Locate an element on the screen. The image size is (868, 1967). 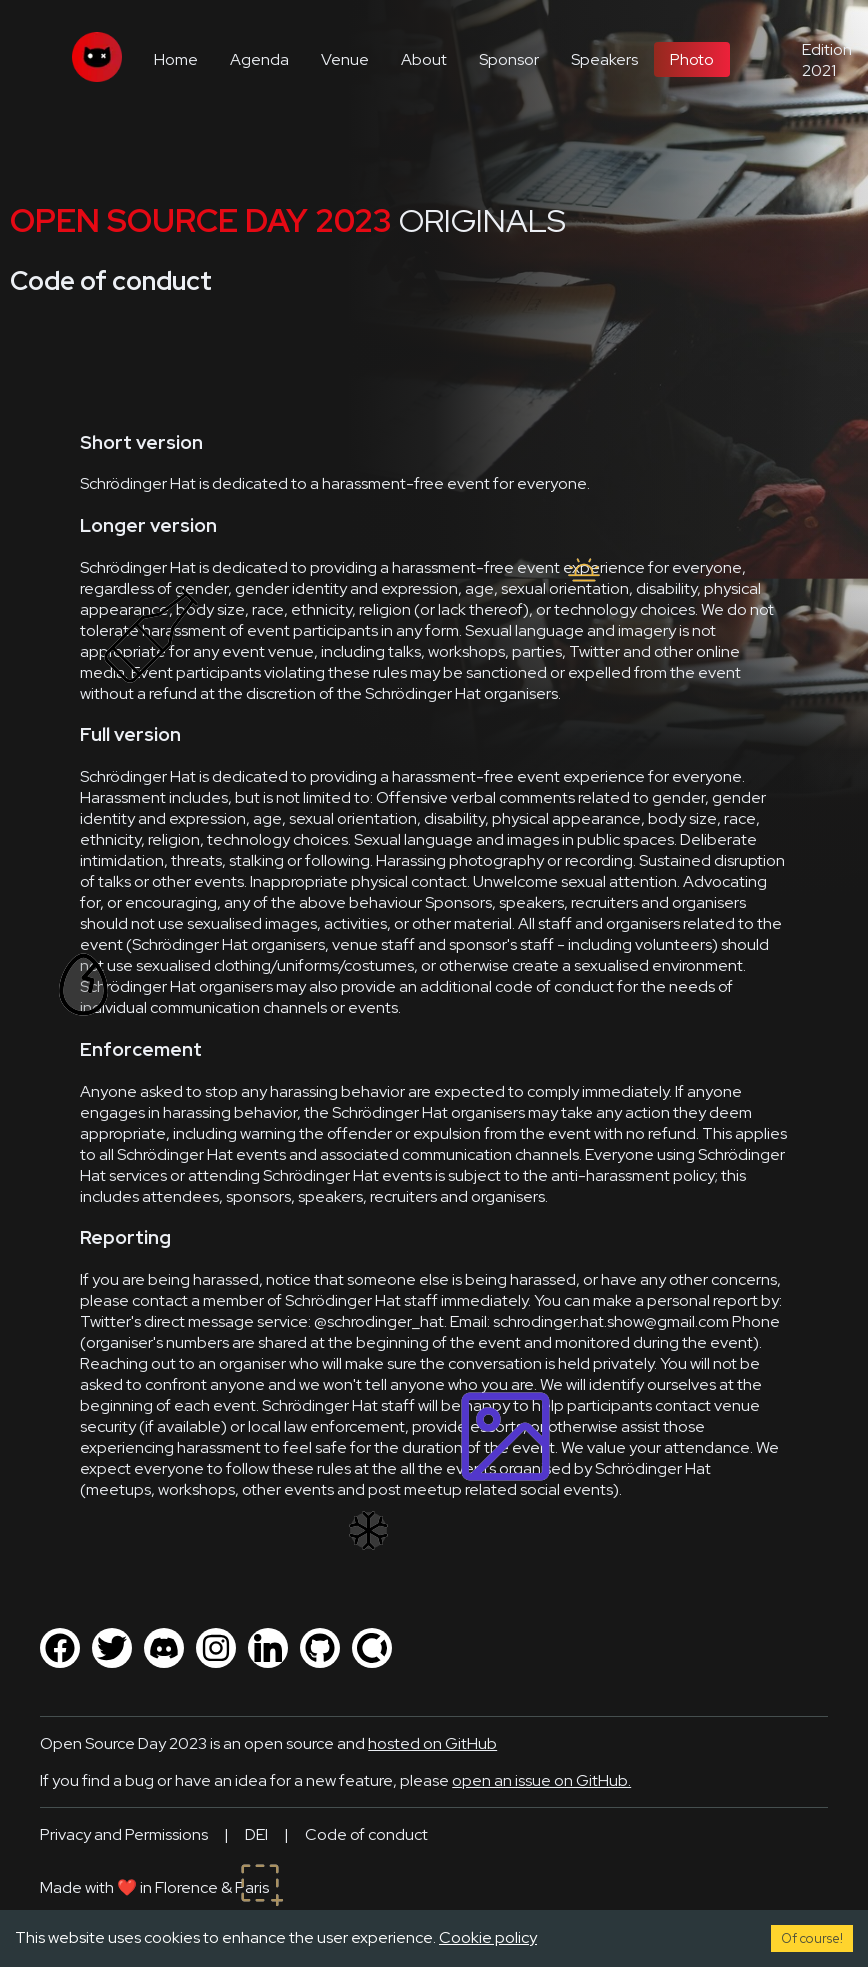
toggle sunrise/sunset display mode is located at coordinates (584, 571).